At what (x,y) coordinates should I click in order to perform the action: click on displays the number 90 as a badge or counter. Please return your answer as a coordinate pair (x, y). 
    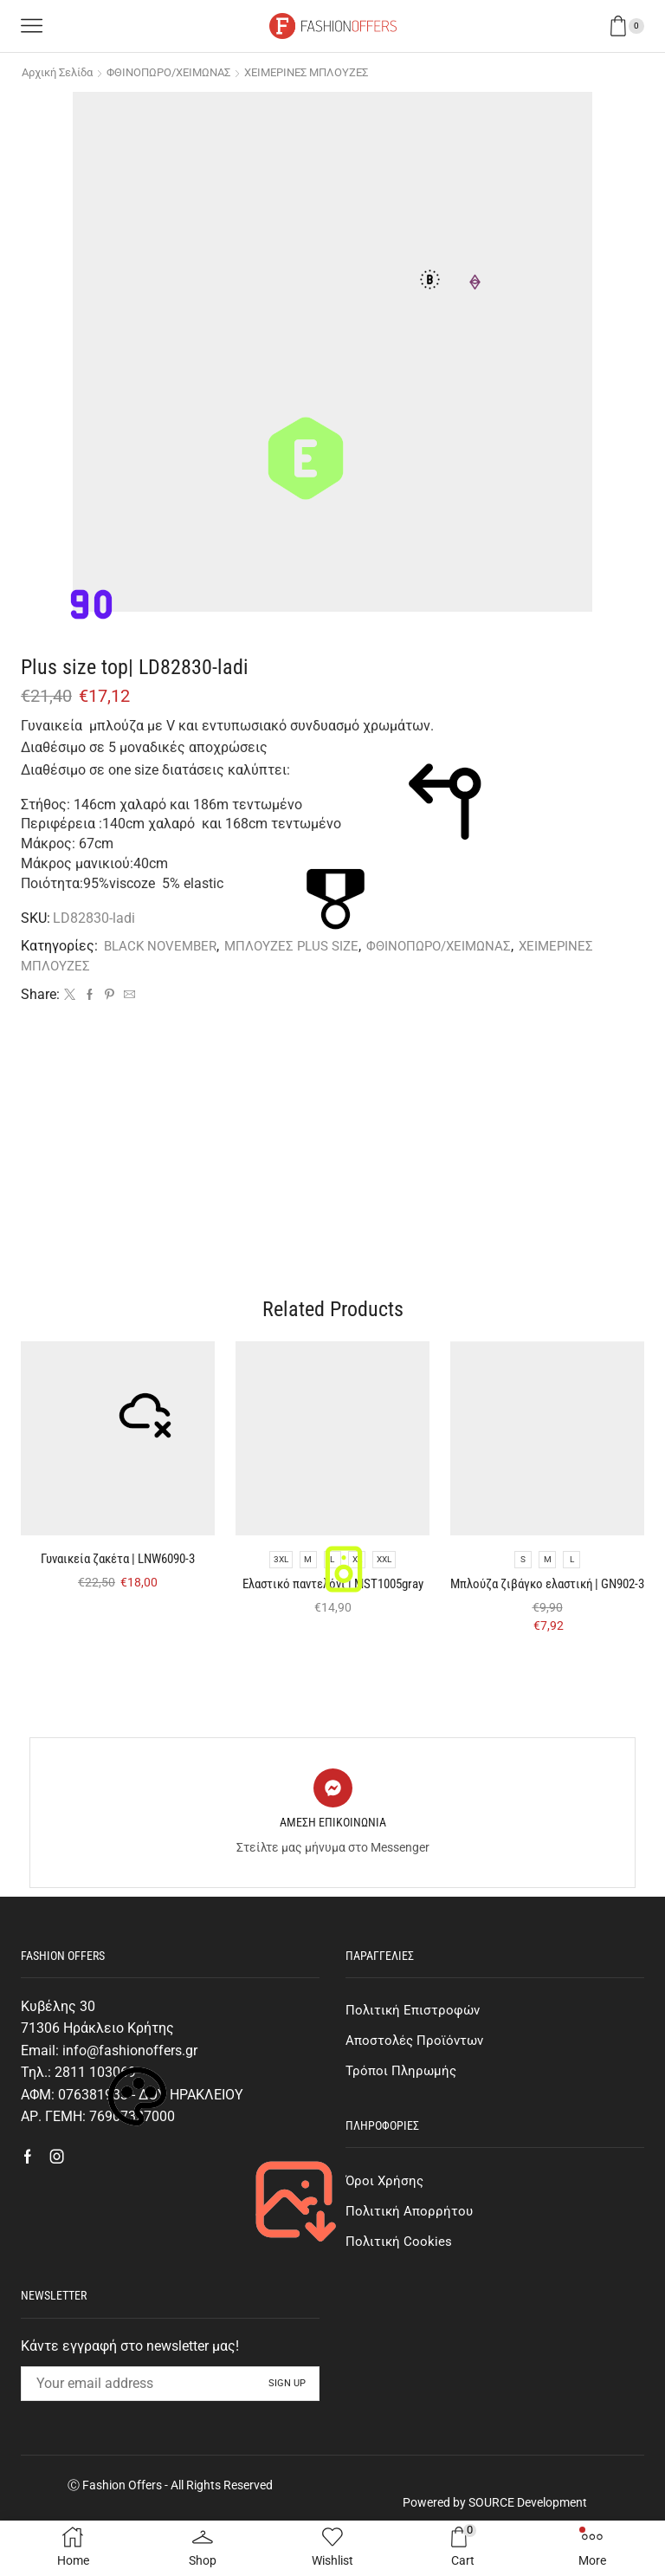
    Looking at the image, I should click on (91, 604).